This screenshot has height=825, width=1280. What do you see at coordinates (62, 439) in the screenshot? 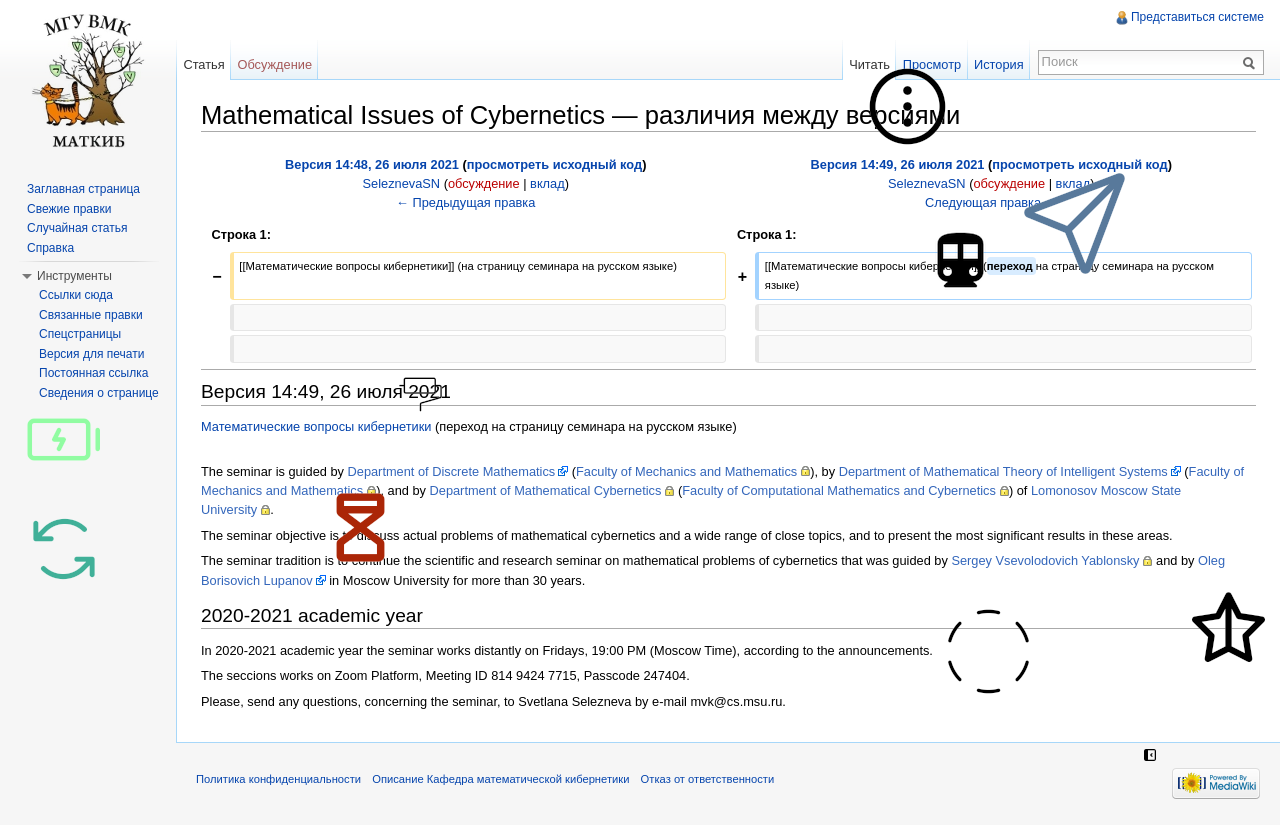
I see `indicates device is currently charging` at bounding box center [62, 439].